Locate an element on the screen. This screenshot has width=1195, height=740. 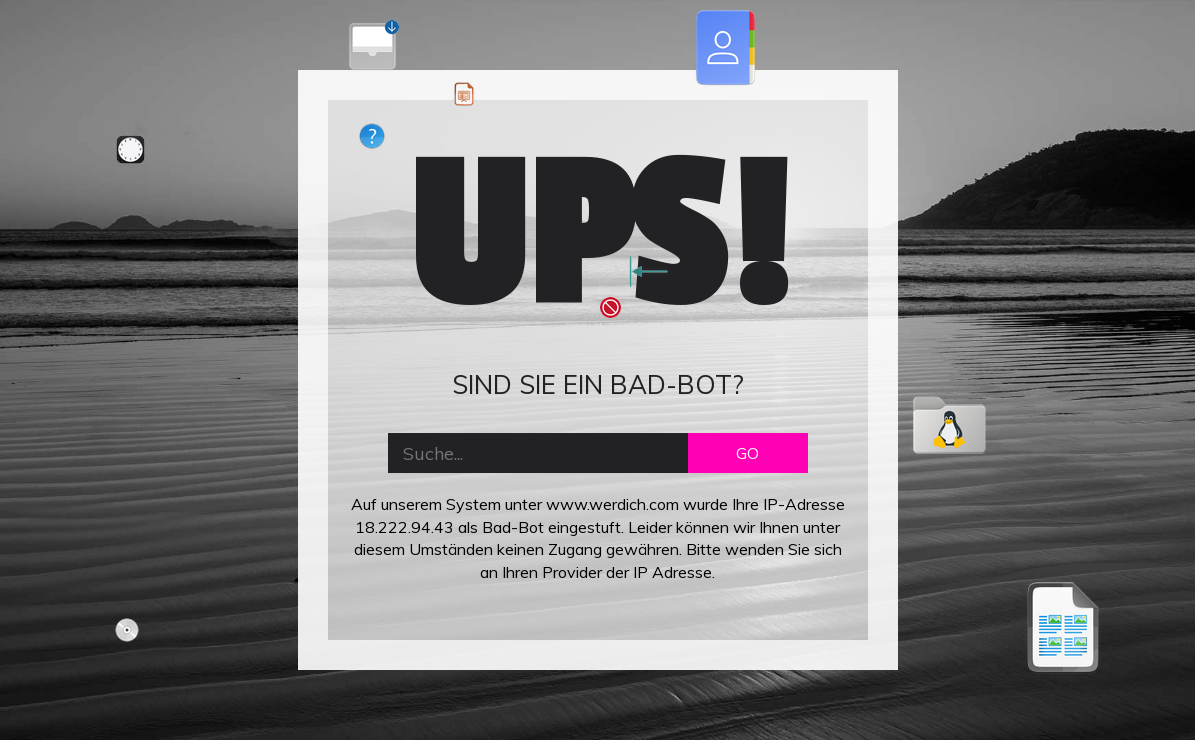
open the help center or documentation is located at coordinates (372, 136).